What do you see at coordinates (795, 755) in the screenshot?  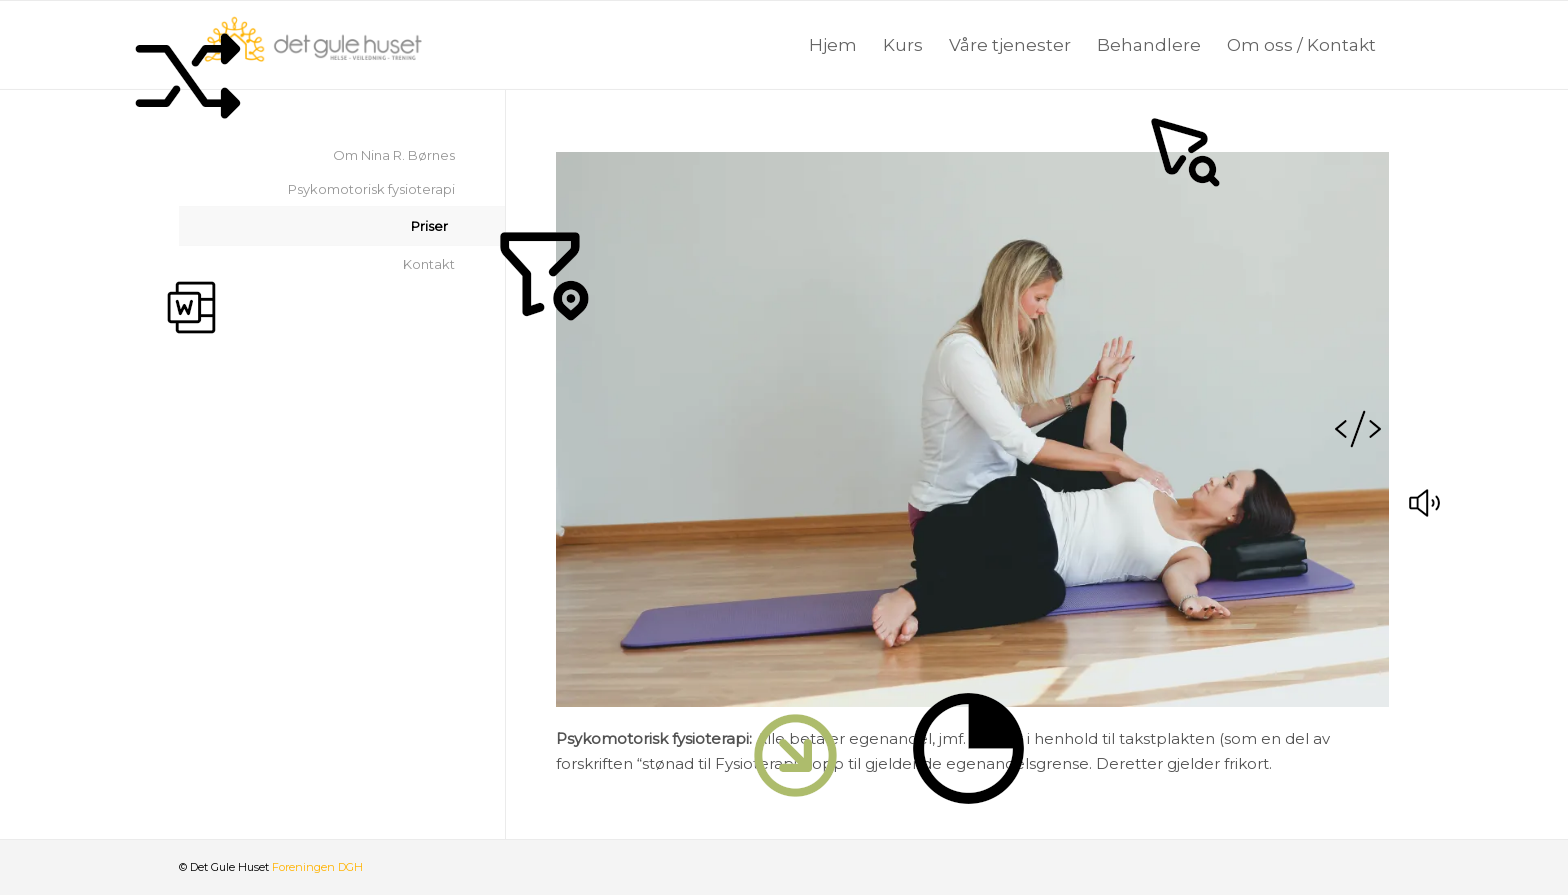 I see `navigate to the next section below` at bounding box center [795, 755].